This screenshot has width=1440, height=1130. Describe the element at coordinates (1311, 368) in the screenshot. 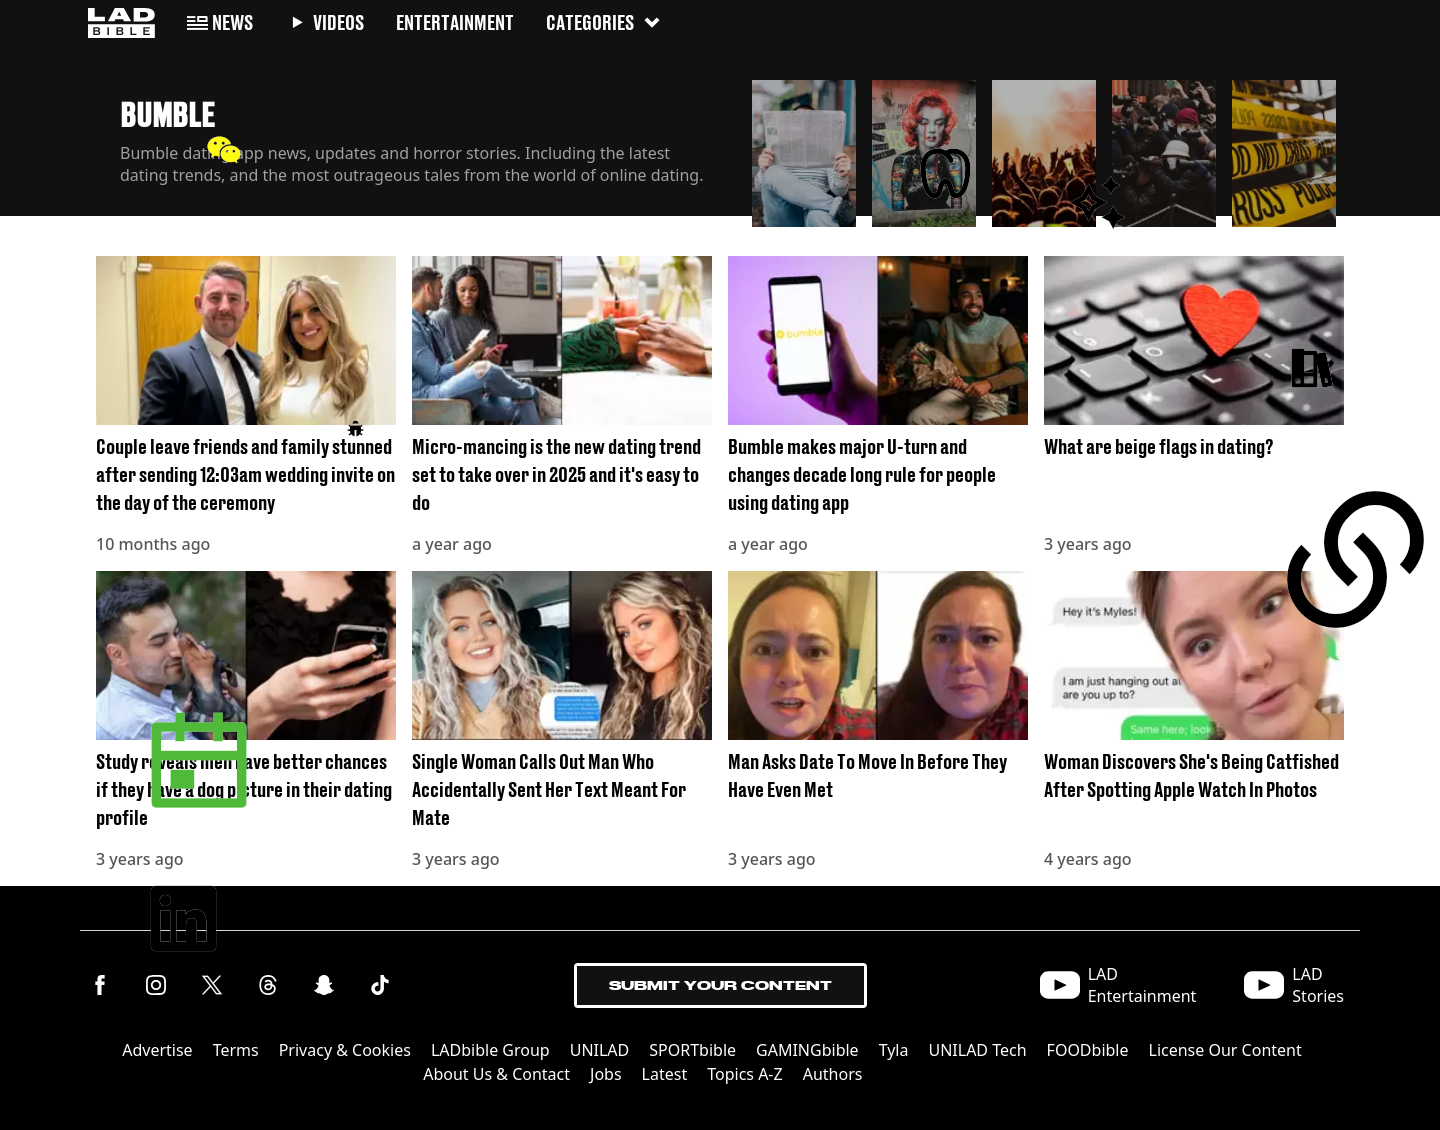

I see `access your library or collection` at that location.